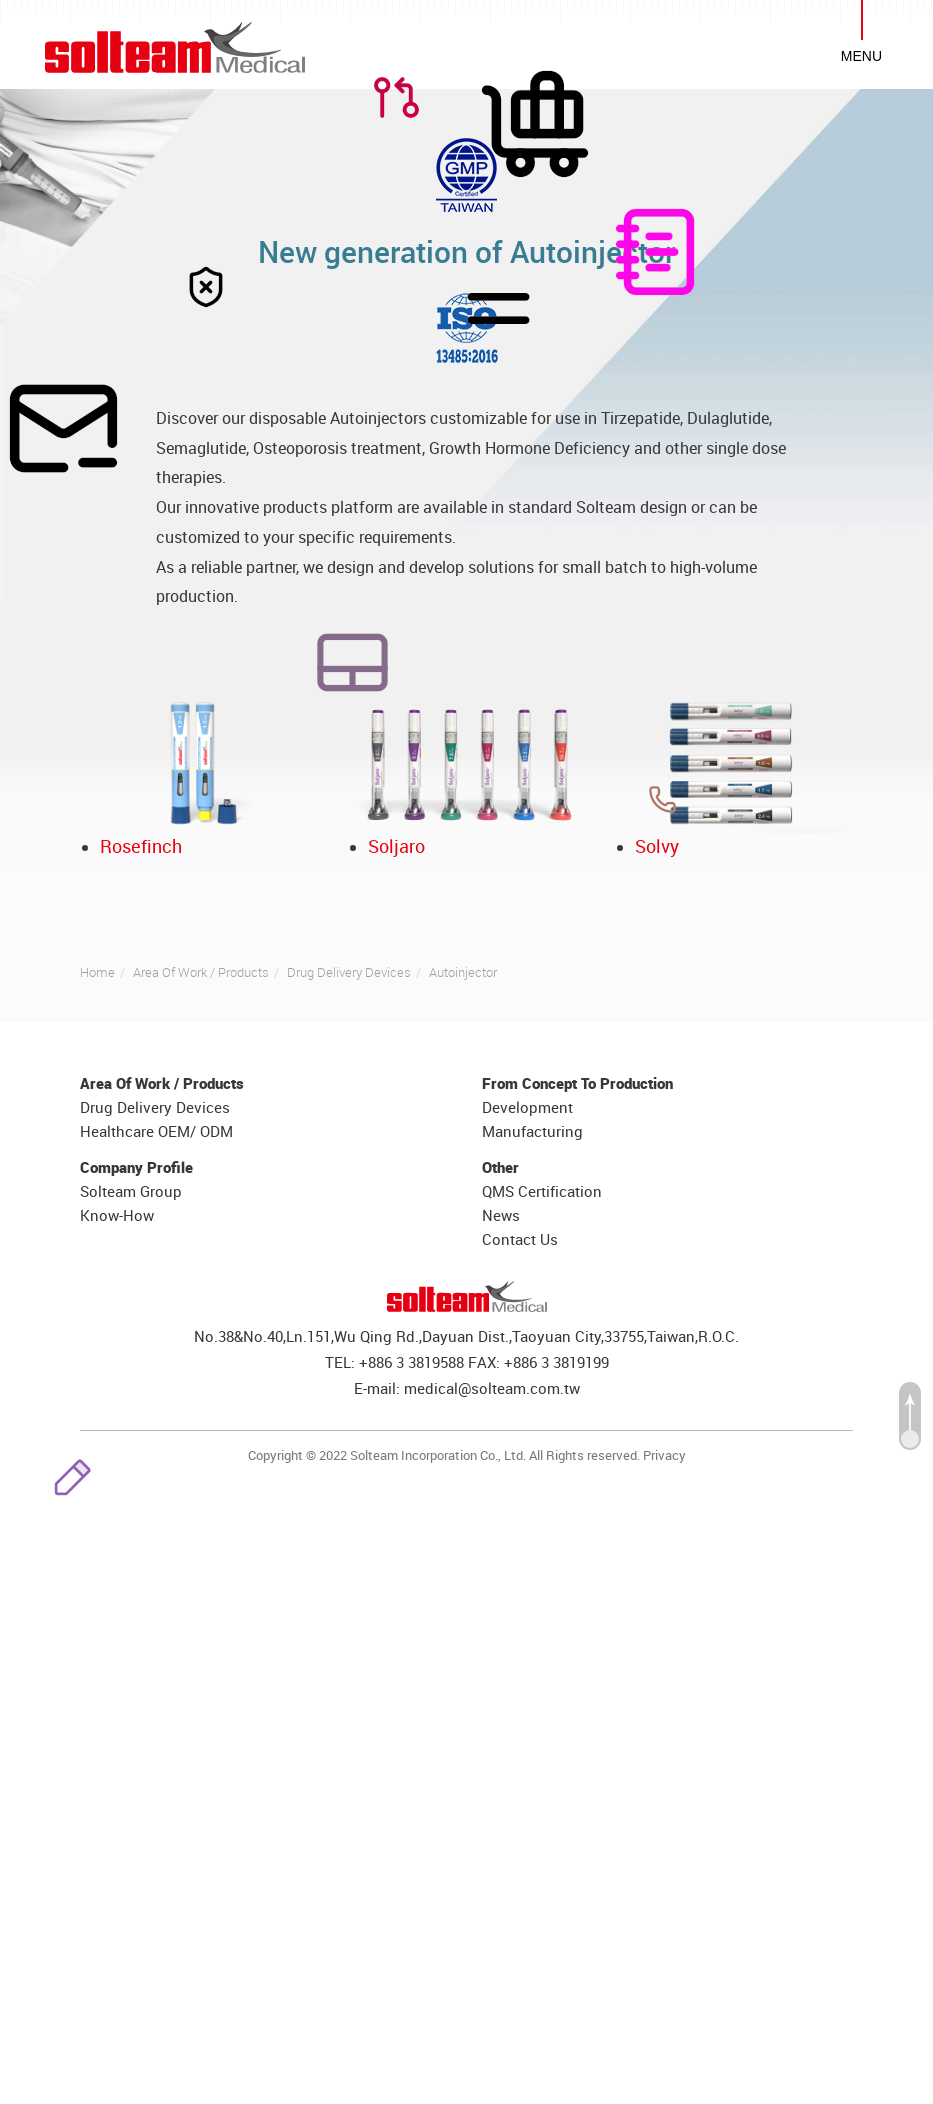 This screenshot has height=2104, width=933. I want to click on baggage claim area indicator, so click(535, 124).